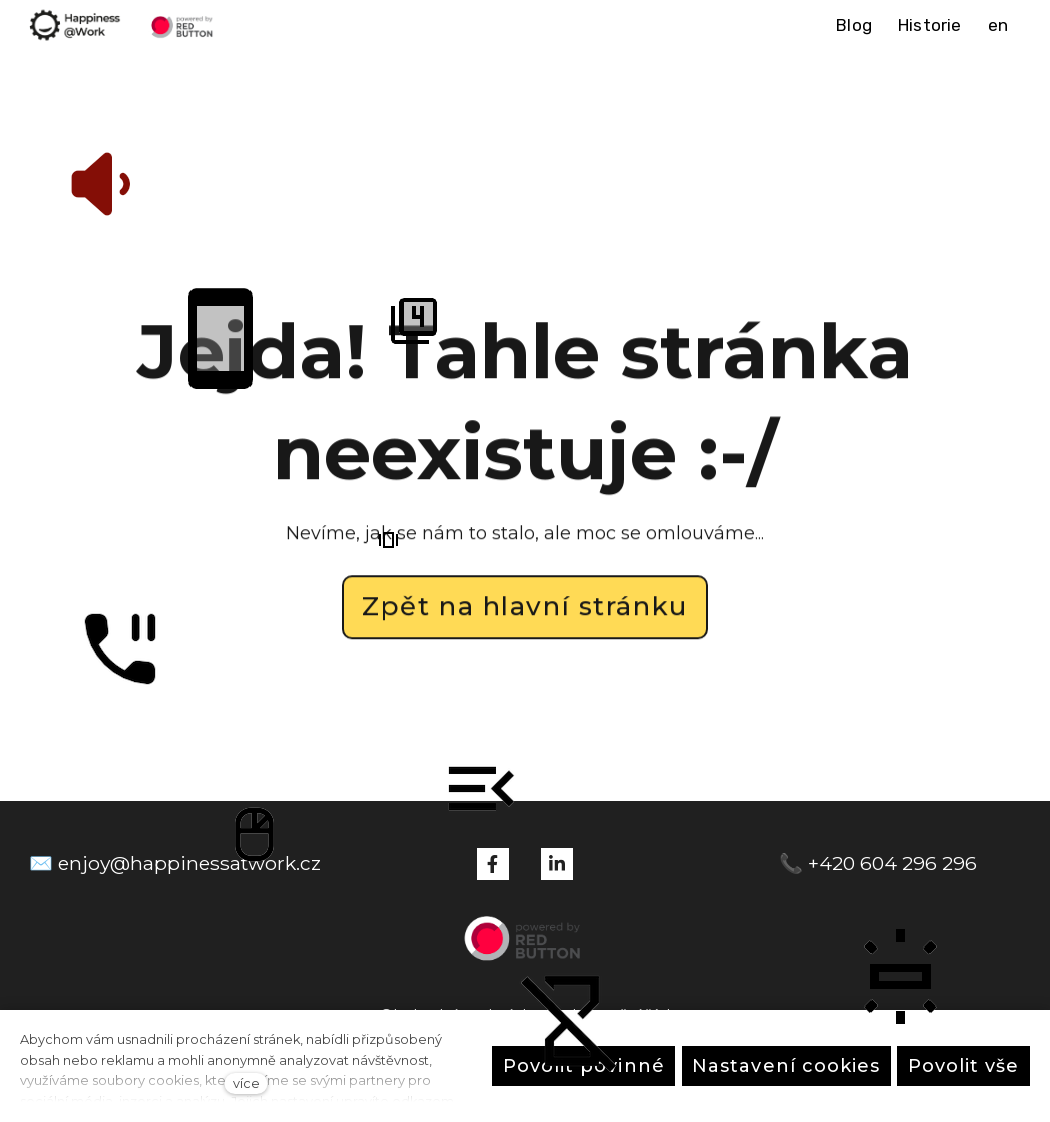 The image size is (1050, 1122). Describe the element at coordinates (120, 649) in the screenshot. I see `call on hold` at that location.